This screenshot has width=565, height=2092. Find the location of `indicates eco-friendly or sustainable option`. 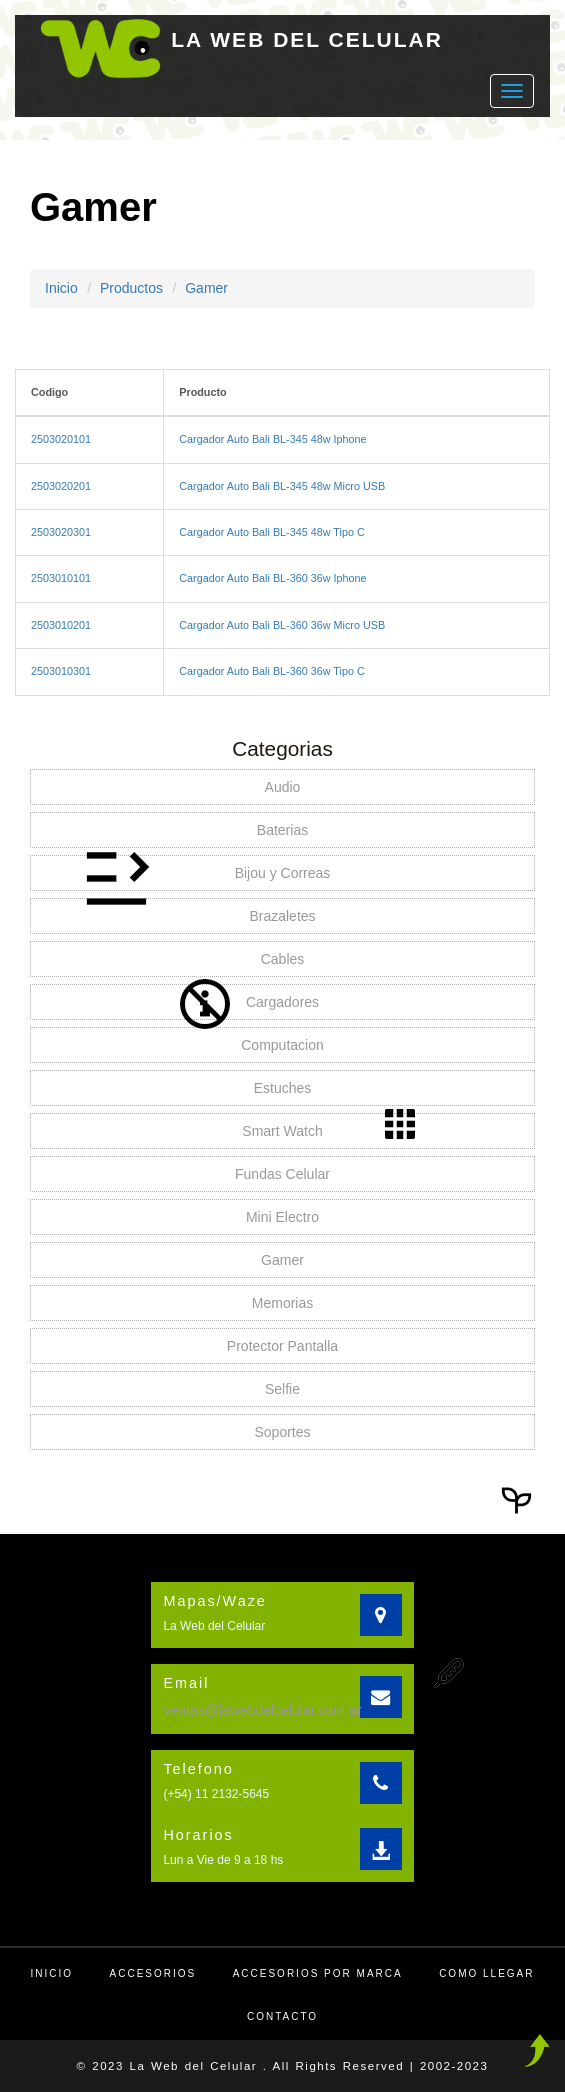

indicates eco-friendly or sustainable option is located at coordinates (516, 1500).